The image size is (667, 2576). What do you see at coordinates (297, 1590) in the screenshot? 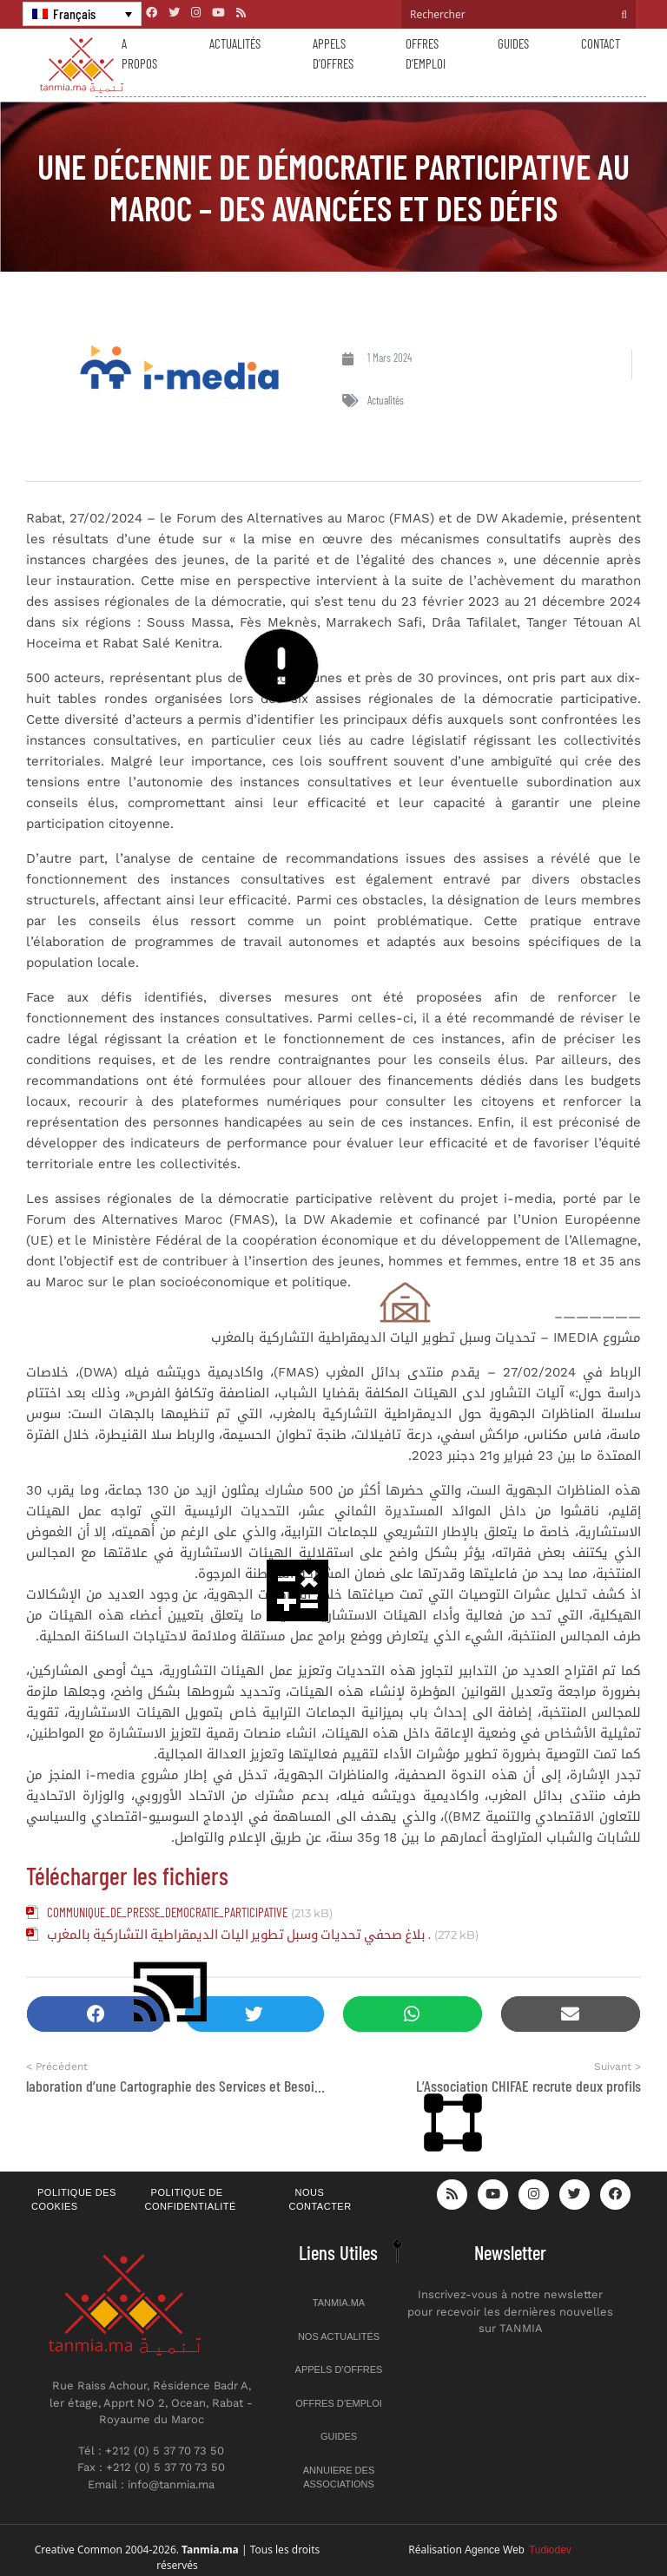
I see `open calculator app` at bounding box center [297, 1590].